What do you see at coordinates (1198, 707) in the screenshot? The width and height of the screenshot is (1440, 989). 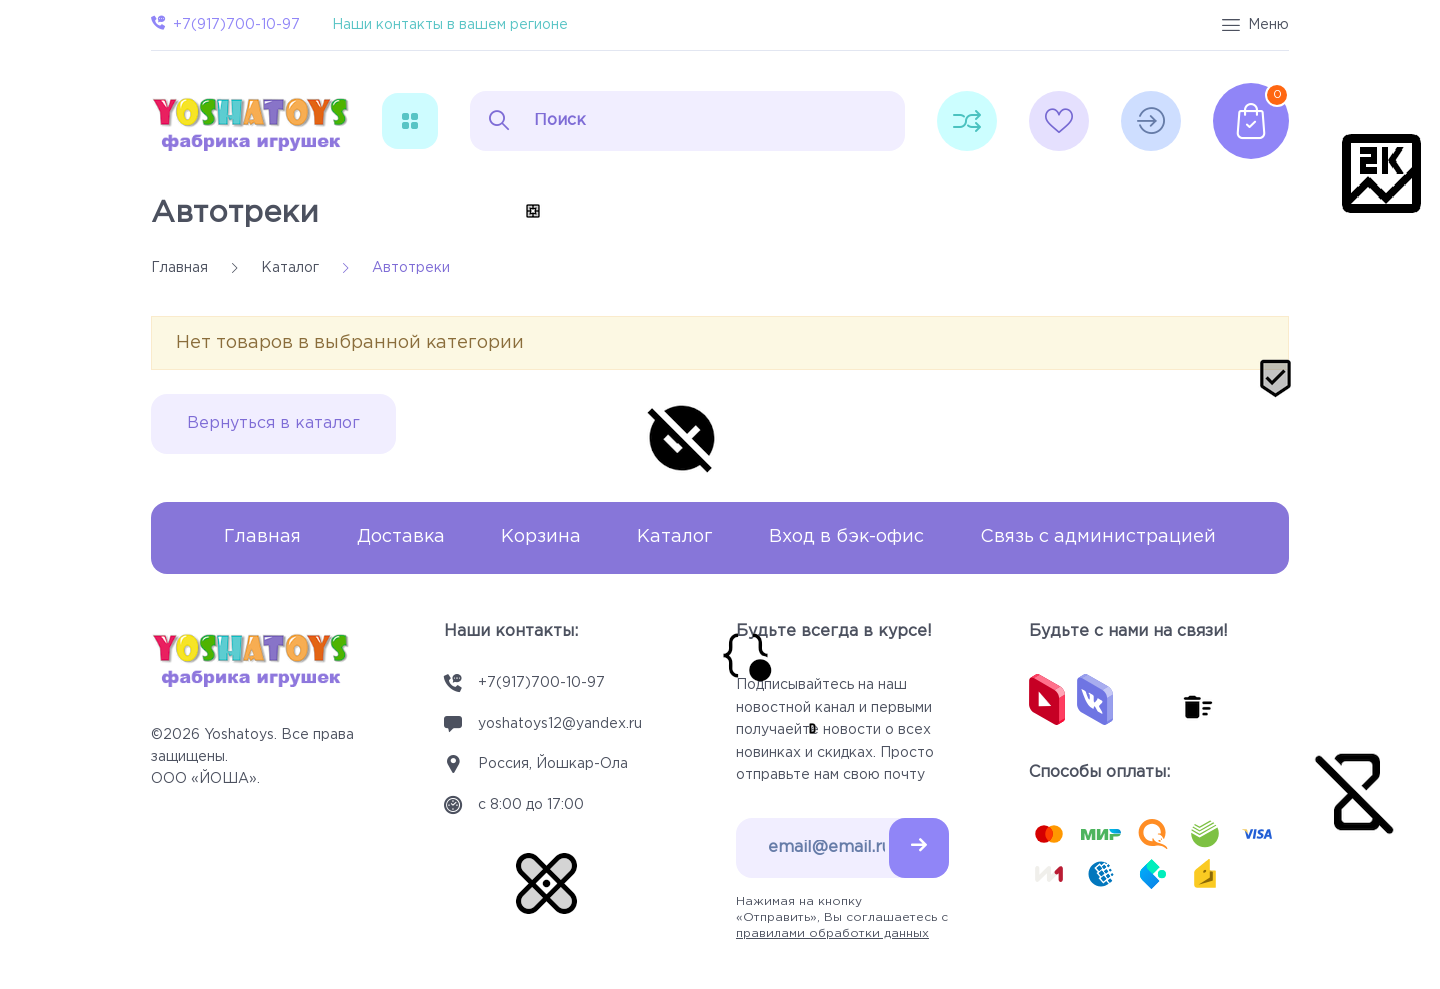 I see `delete all selected items at once` at bounding box center [1198, 707].